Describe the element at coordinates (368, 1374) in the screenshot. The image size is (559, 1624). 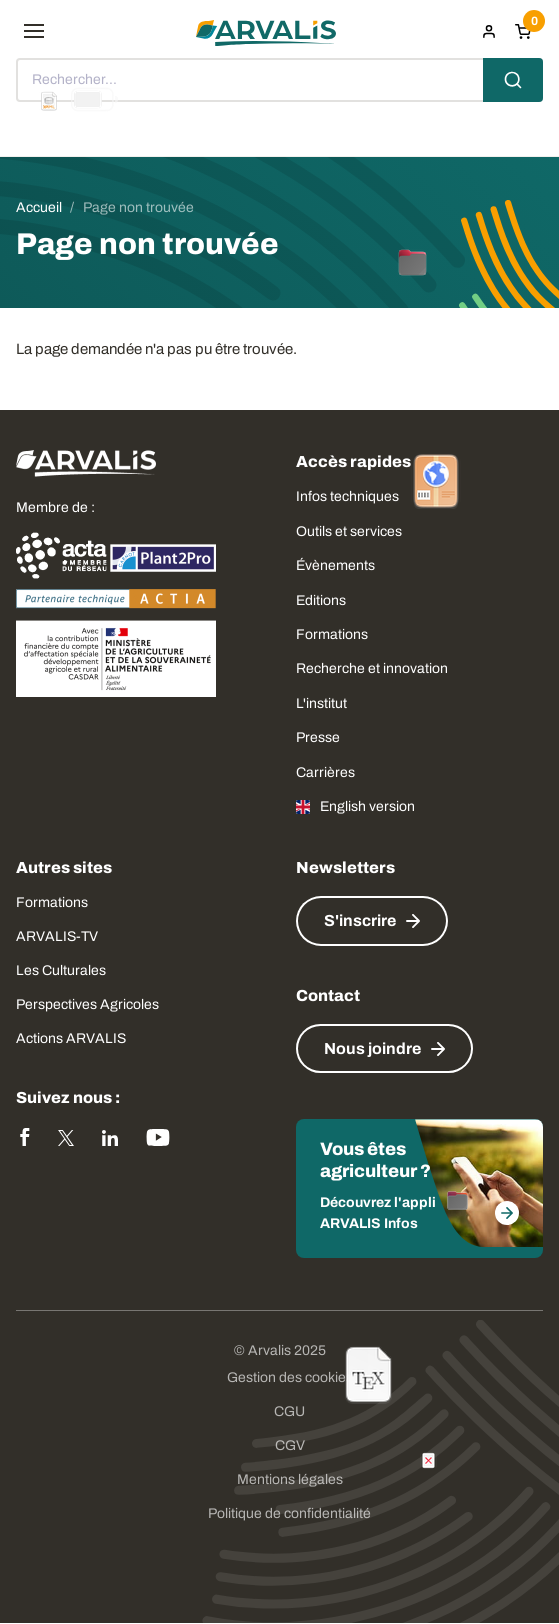
I see `a LaTeX or TeX document file` at that location.